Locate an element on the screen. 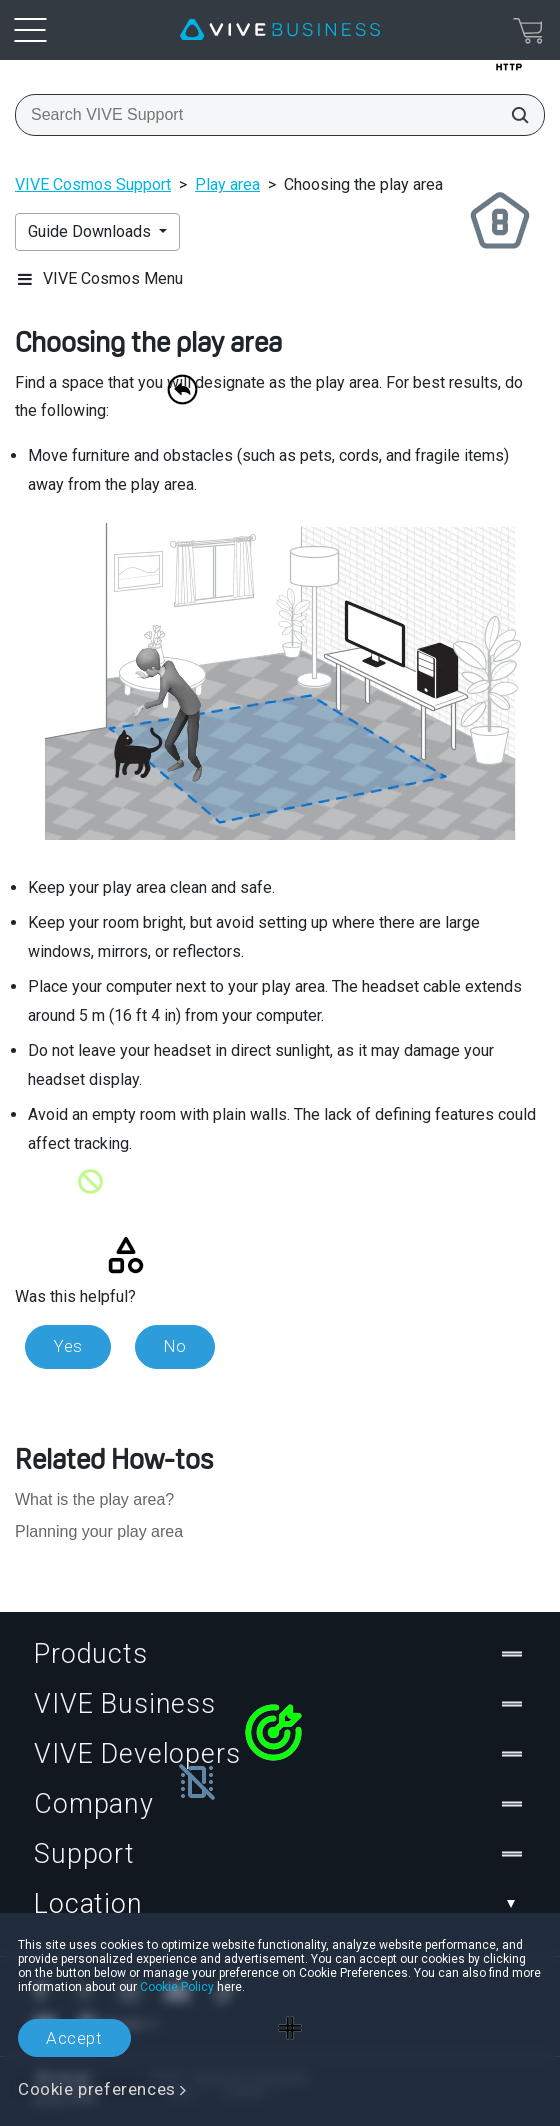  access shape tools or drawing options is located at coordinates (126, 1256).